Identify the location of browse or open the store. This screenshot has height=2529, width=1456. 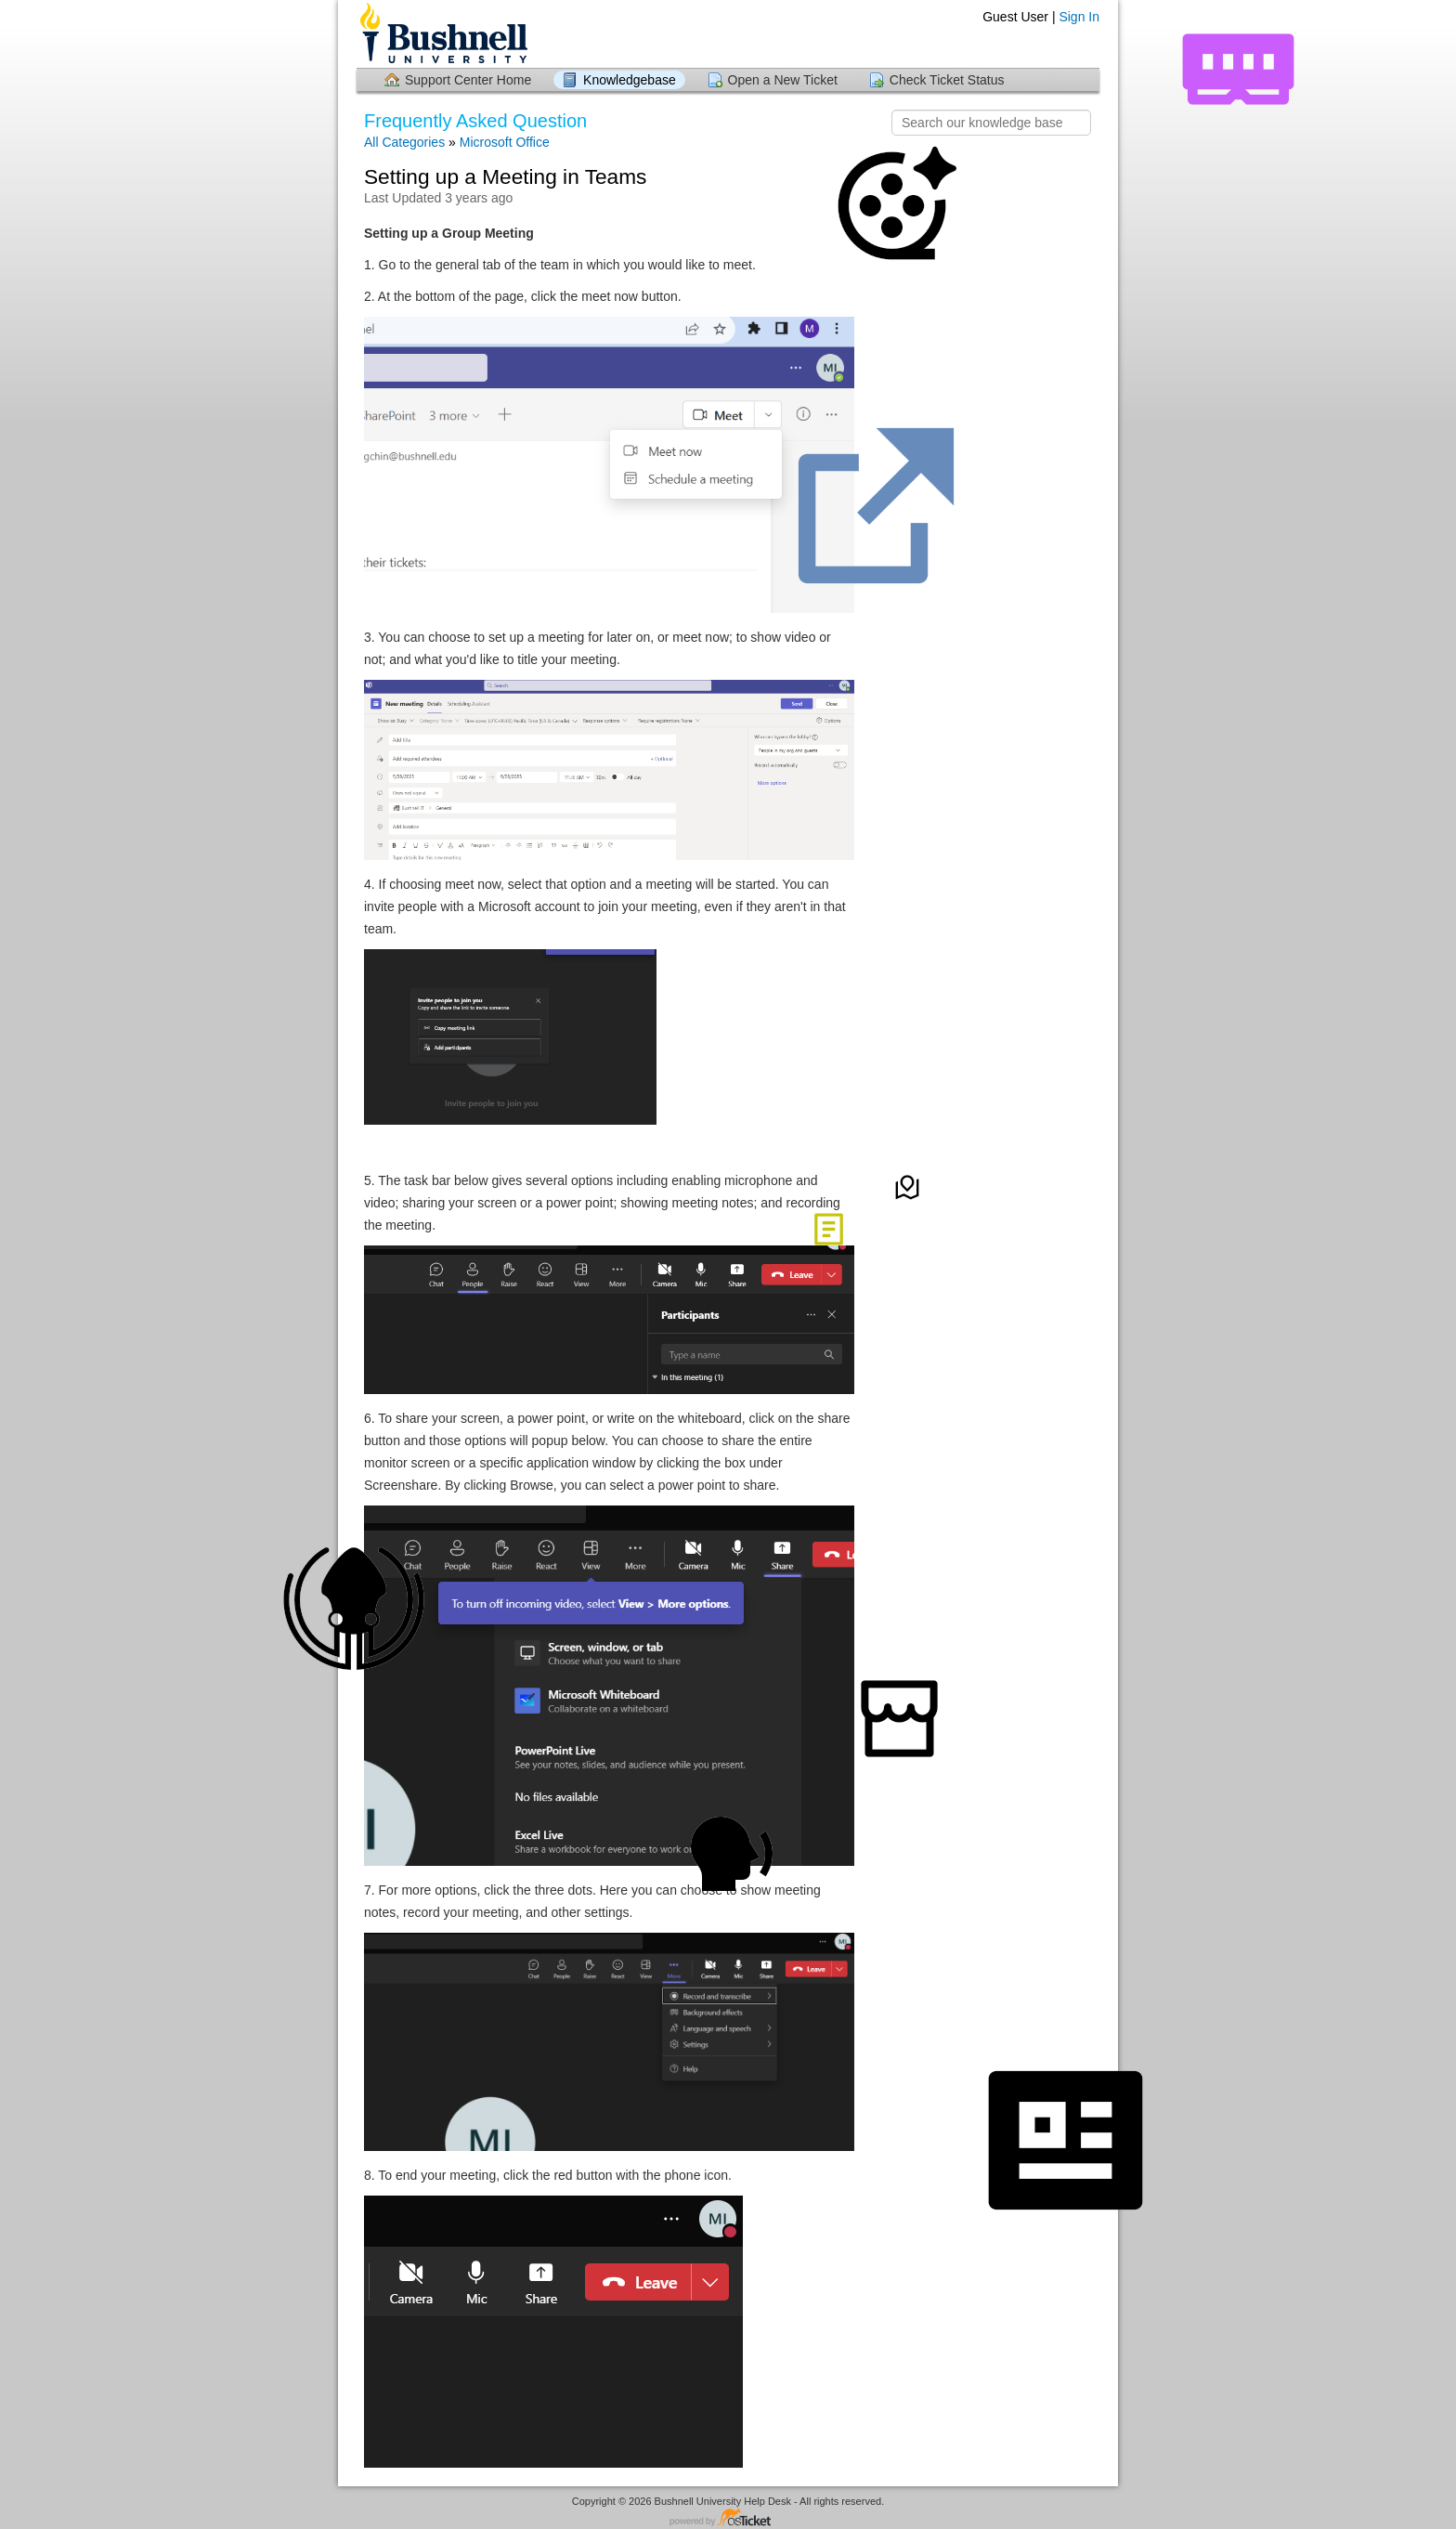
(899, 1718).